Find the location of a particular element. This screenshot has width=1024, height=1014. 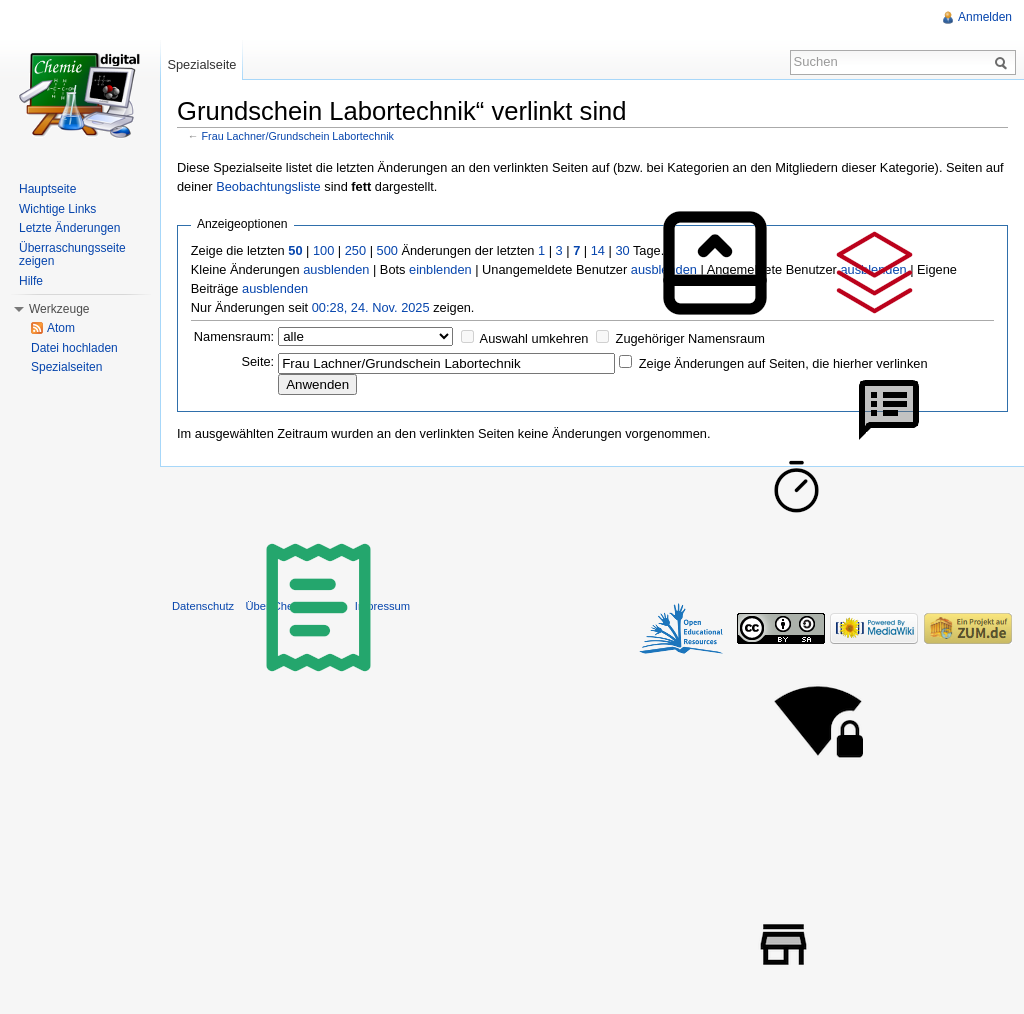

view receipt or transaction details is located at coordinates (318, 607).